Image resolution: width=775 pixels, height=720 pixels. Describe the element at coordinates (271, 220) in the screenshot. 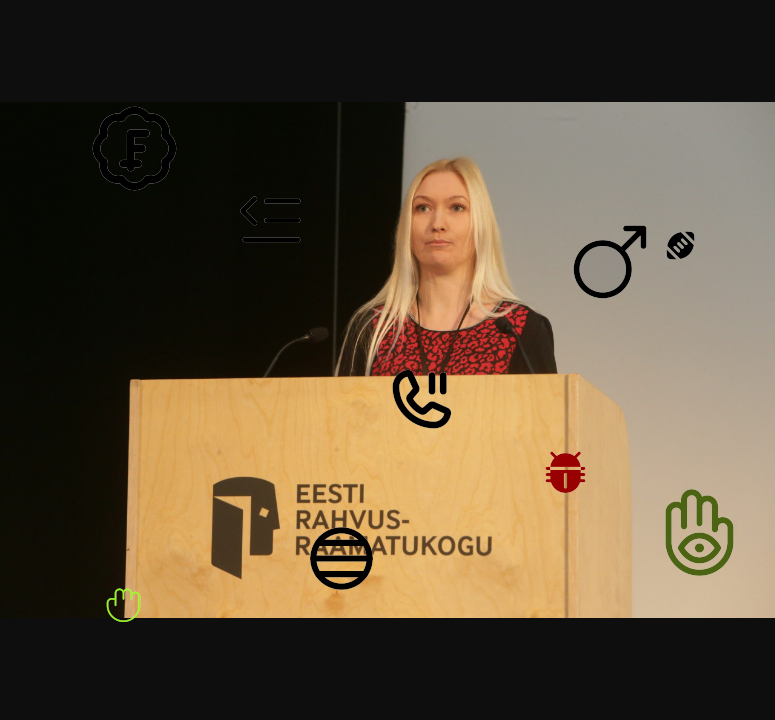

I see `decrease text indentation` at that location.